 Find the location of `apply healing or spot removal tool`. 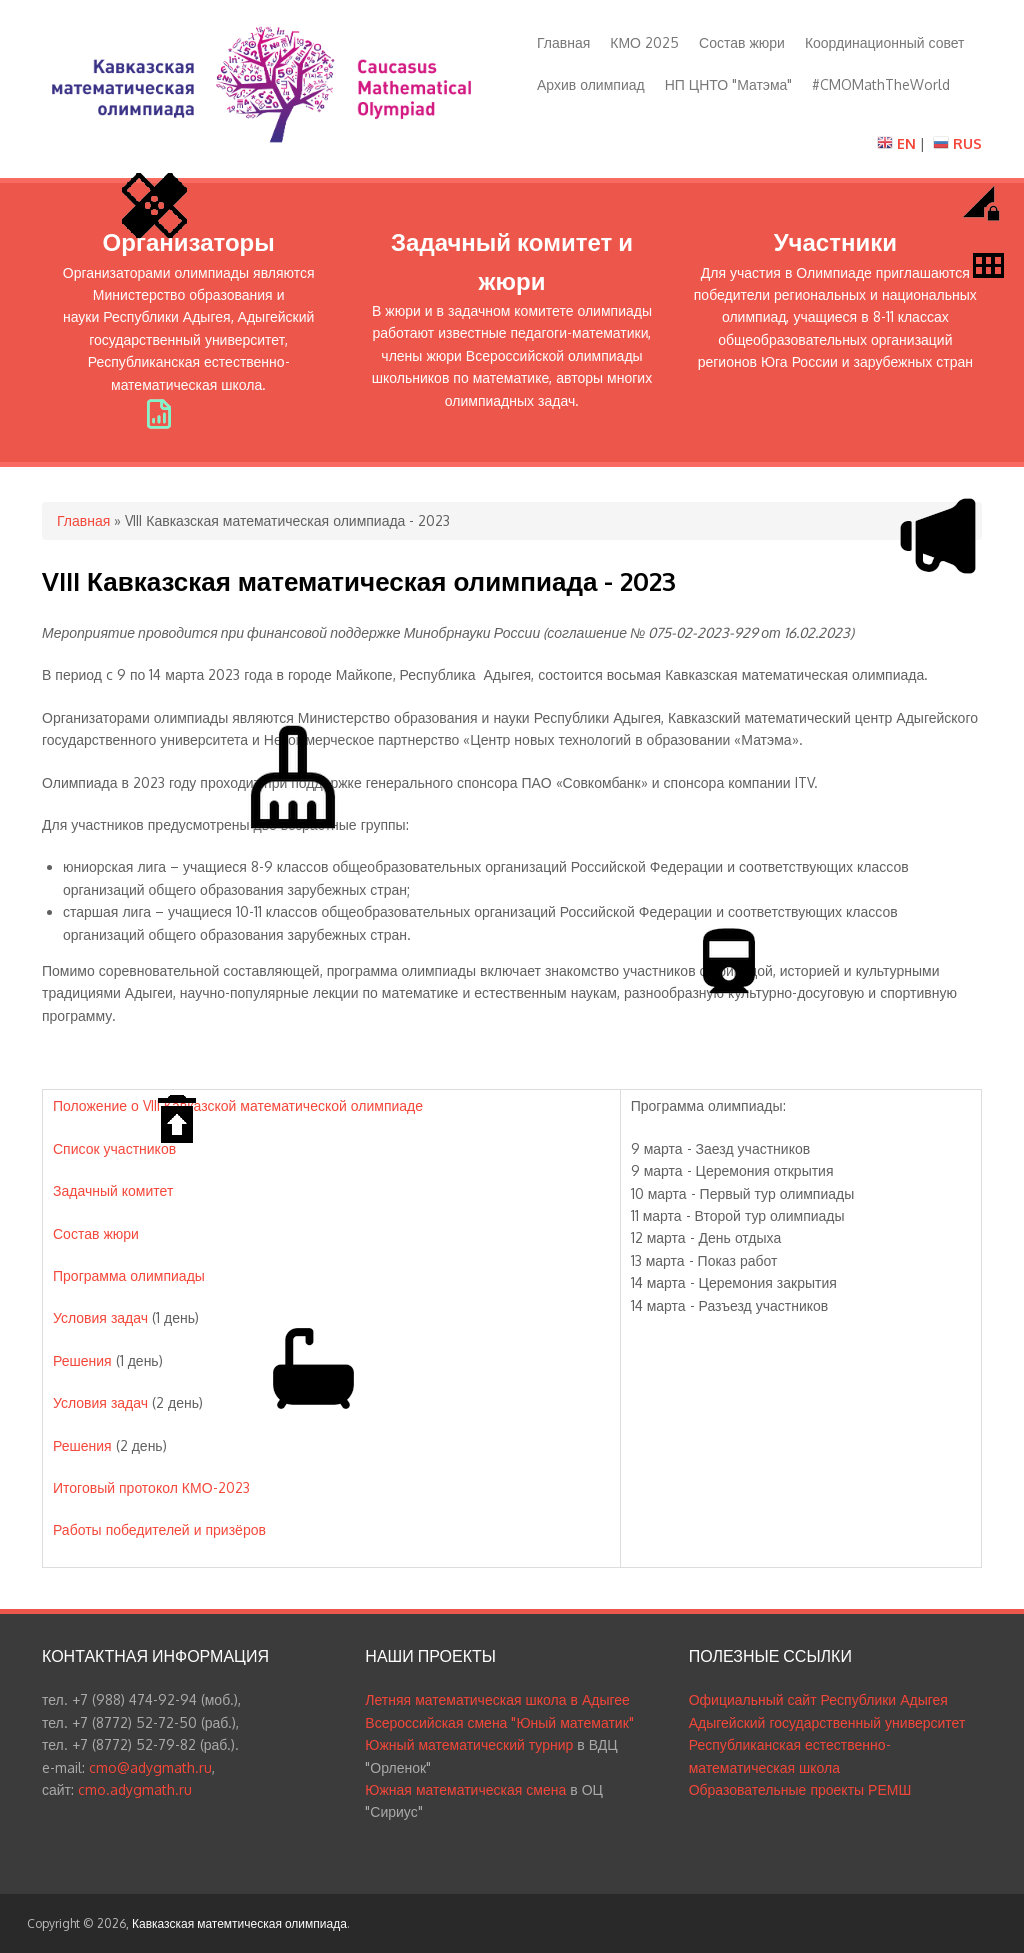

apply healing or spot removal tool is located at coordinates (154, 205).